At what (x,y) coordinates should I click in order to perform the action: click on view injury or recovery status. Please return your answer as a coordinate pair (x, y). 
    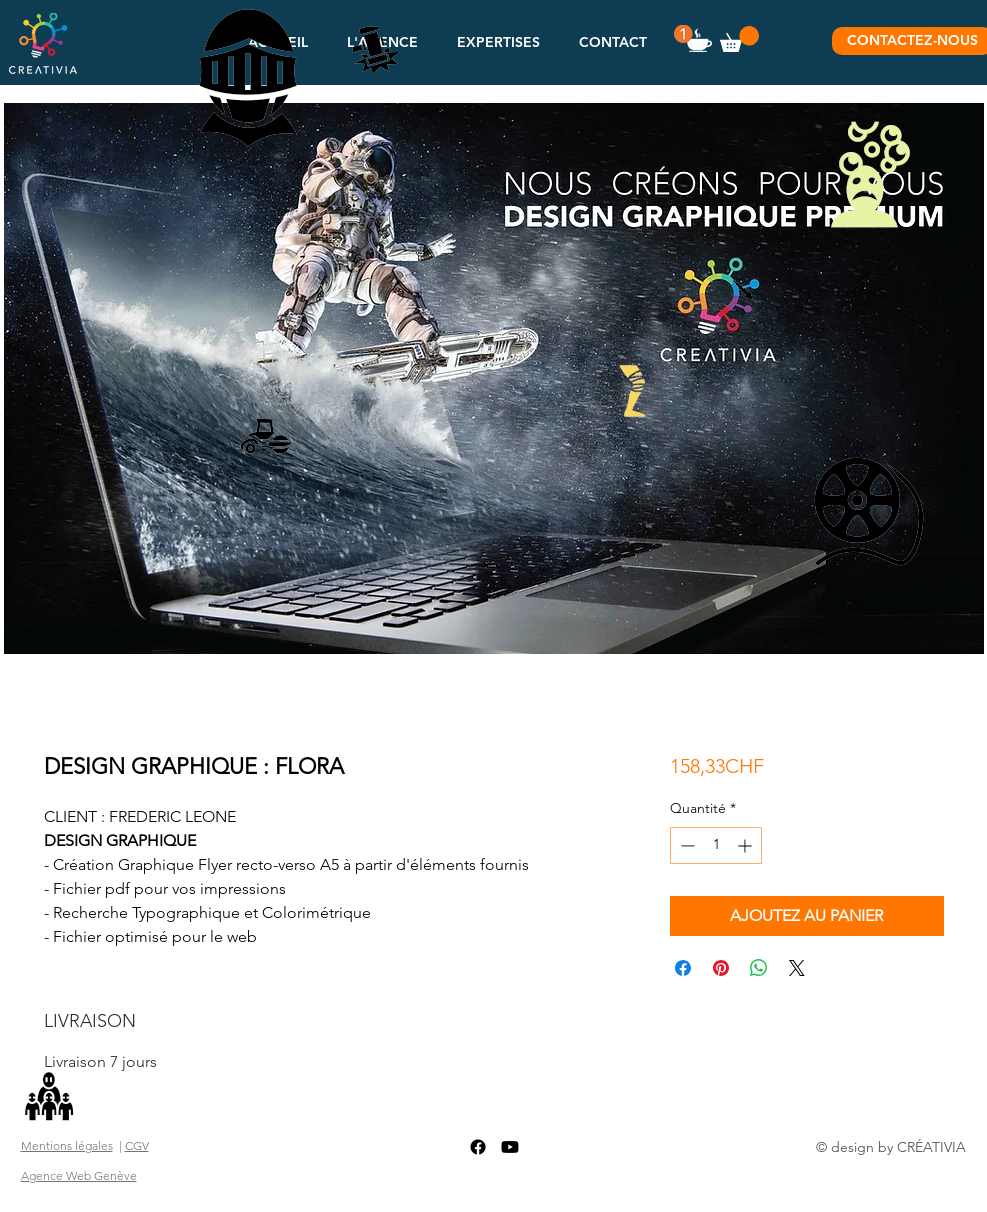
    Looking at the image, I should click on (634, 391).